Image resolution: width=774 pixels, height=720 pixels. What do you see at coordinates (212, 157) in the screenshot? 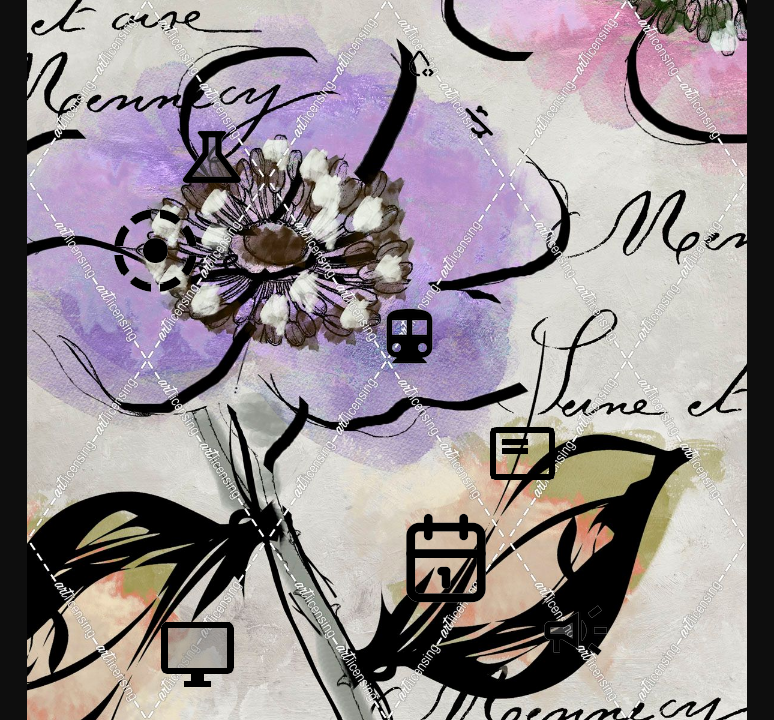
I see `access science or laboratory features` at bounding box center [212, 157].